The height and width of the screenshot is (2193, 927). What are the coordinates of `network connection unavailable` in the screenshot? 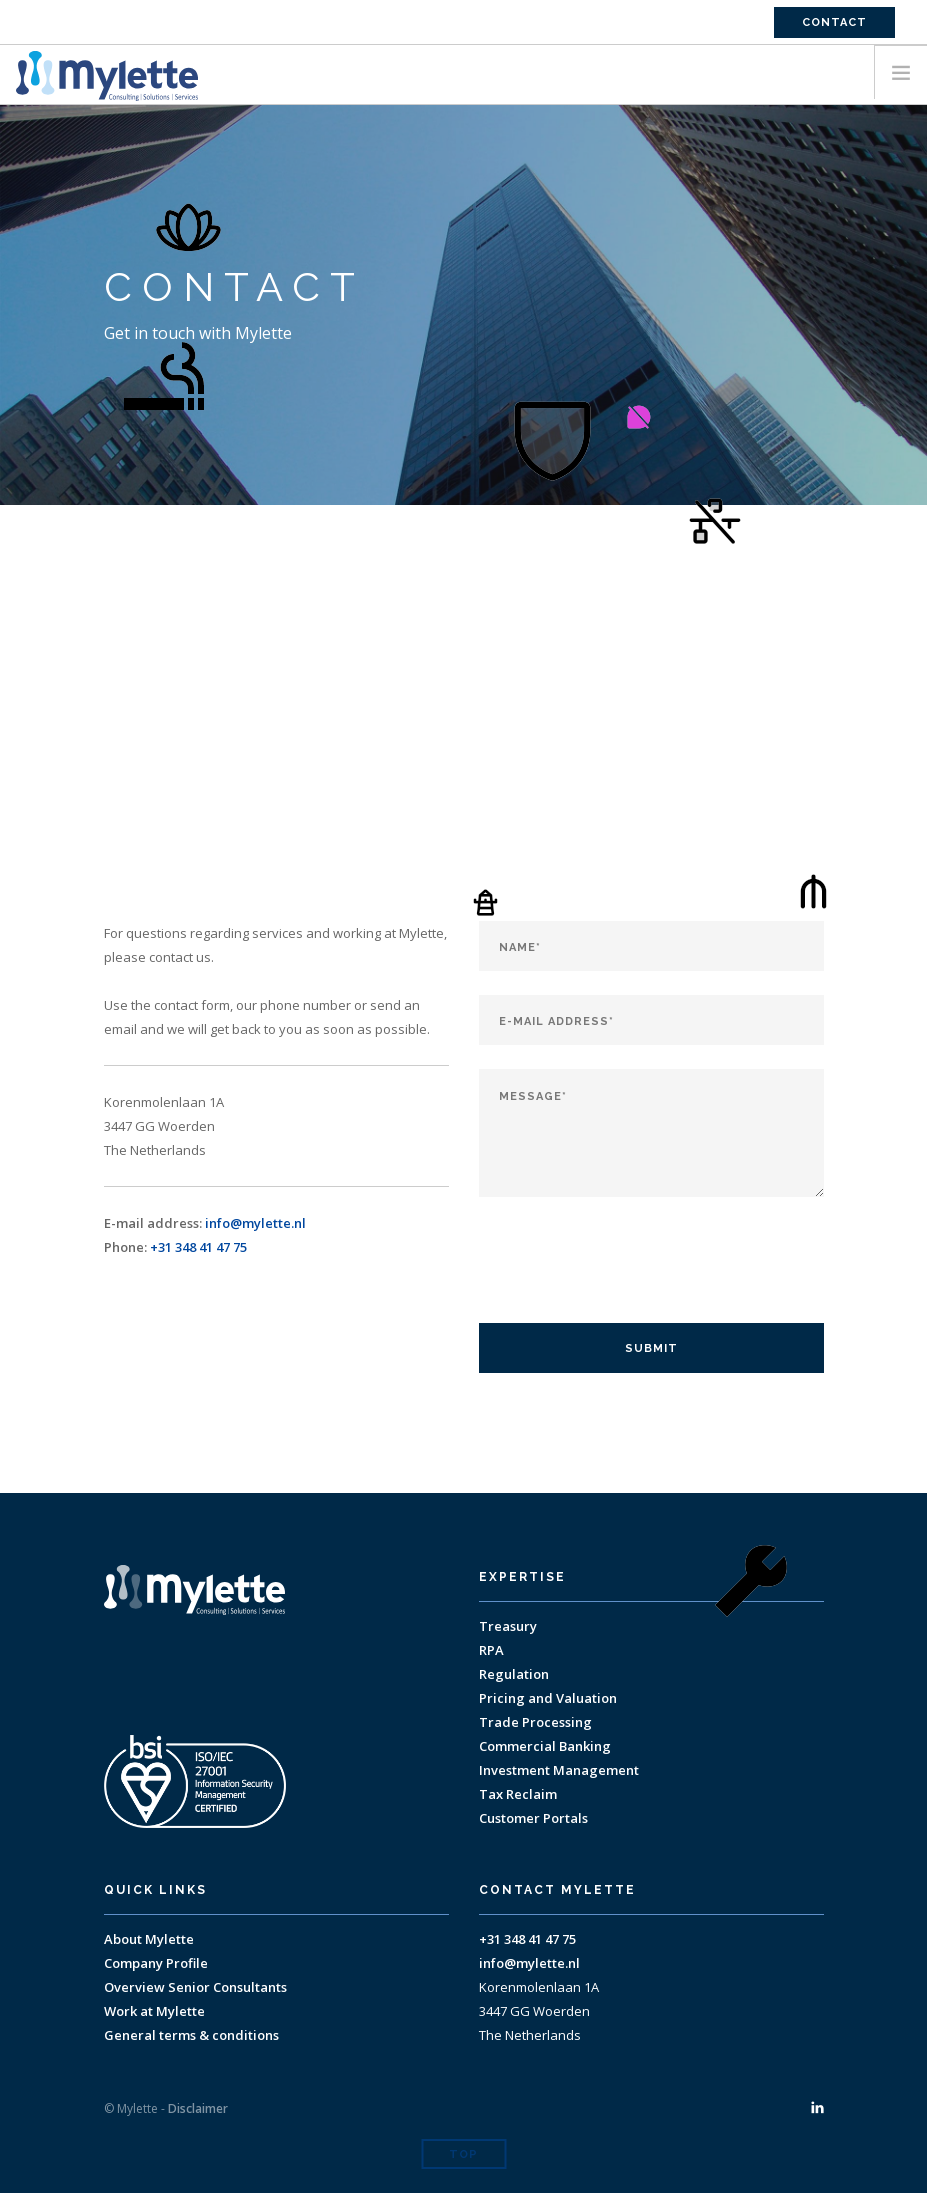 It's located at (715, 522).